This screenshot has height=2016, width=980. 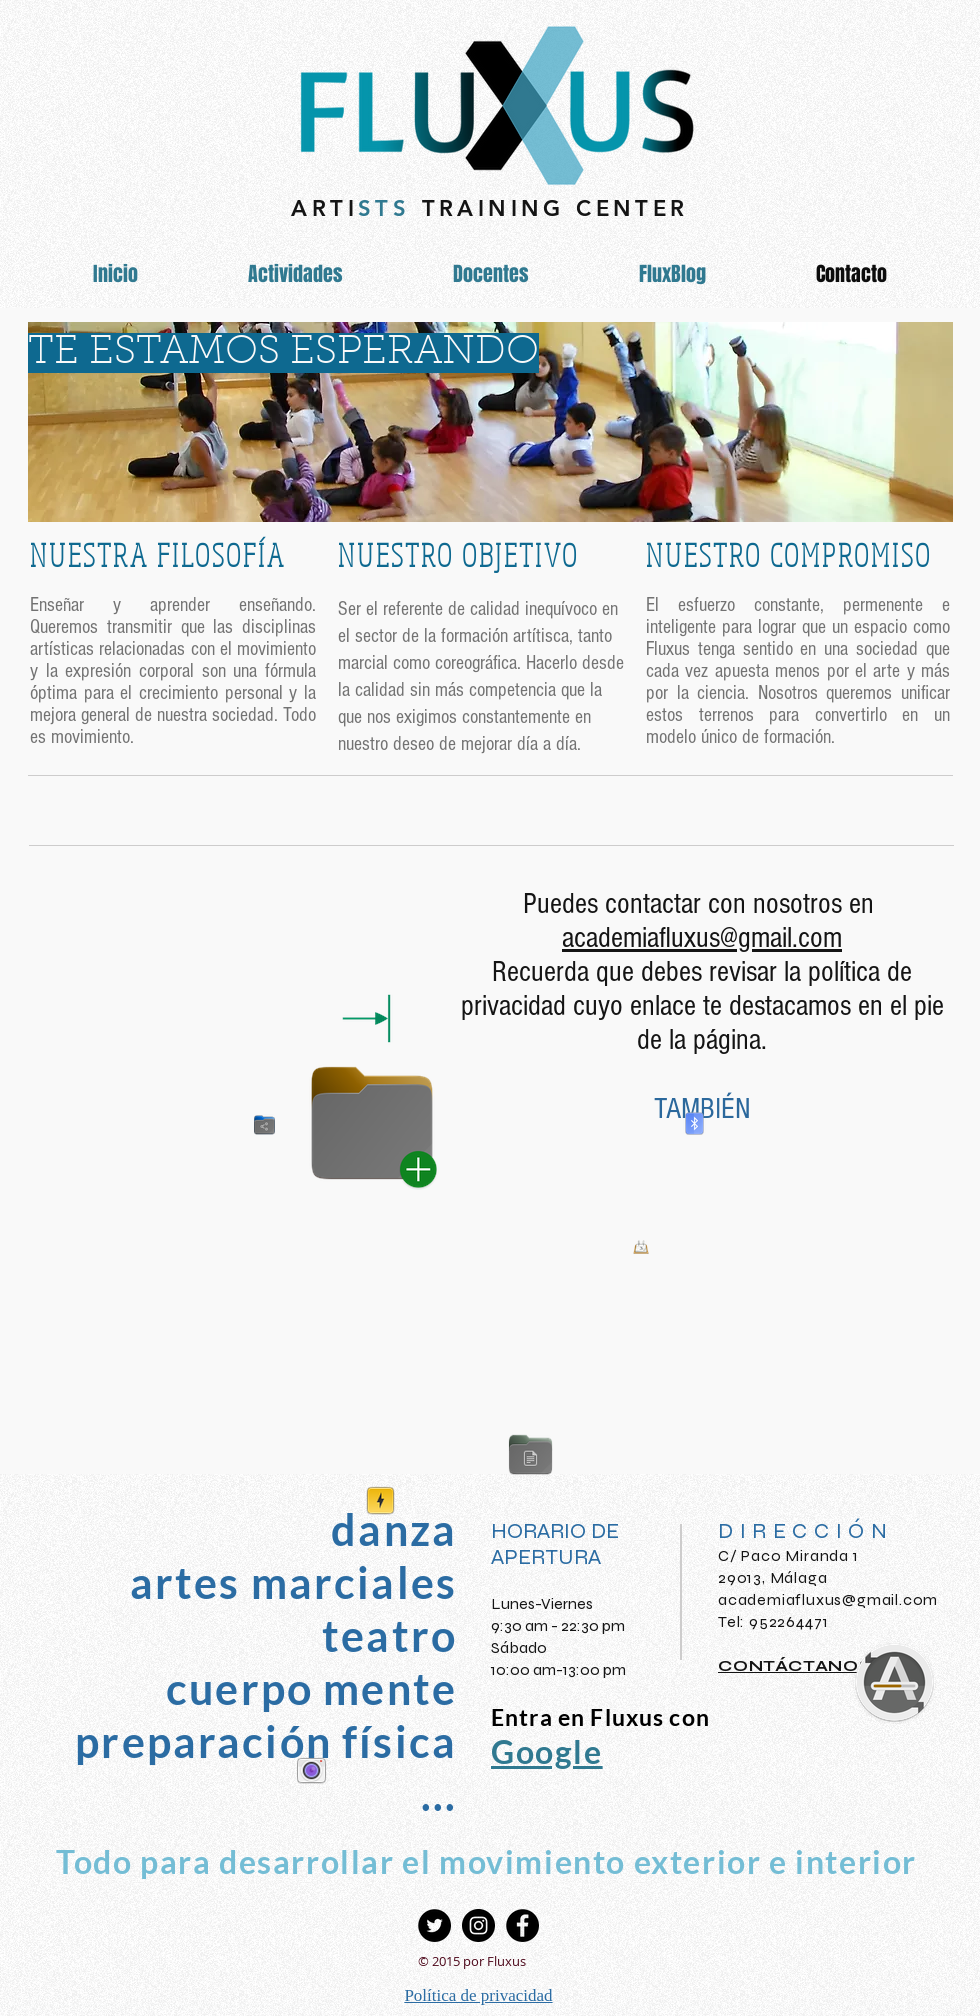 What do you see at coordinates (530, 1454) in the screenshot?
I see `open documents folder` at bounding box center [530, 1454].